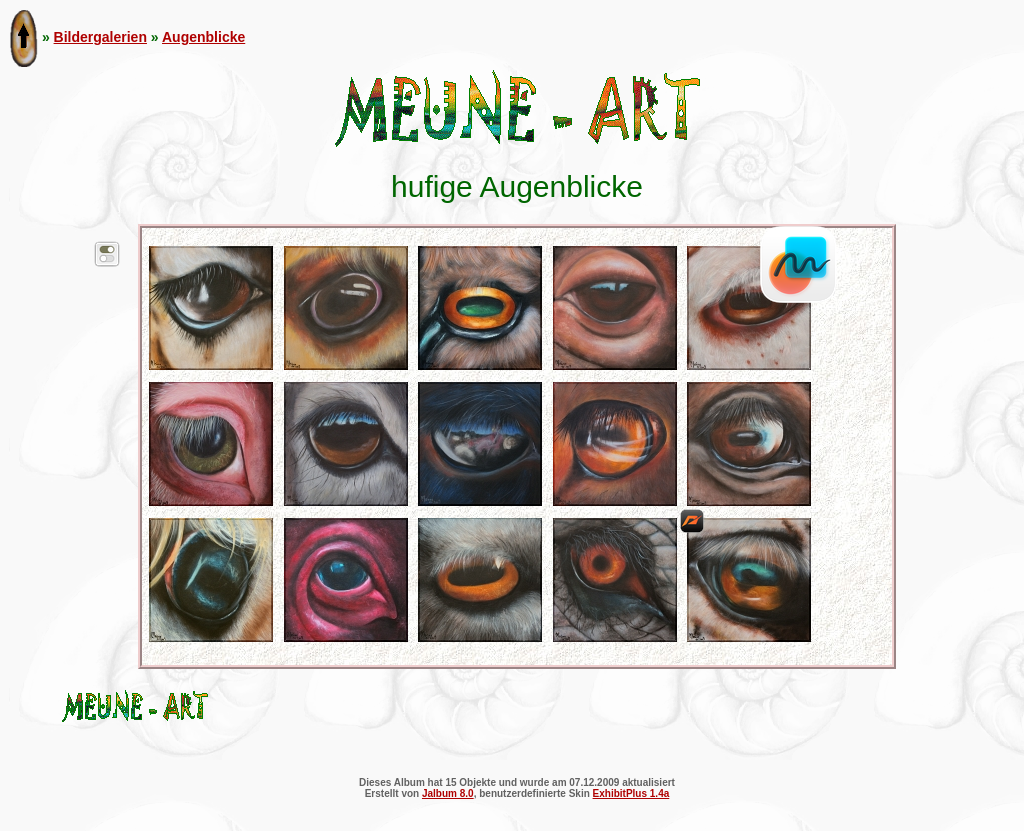 Image resolution: width=1024 pixels, height=831 pixels. I want to click on open freeform app for brainstorming and sketching, so click(798, 264).